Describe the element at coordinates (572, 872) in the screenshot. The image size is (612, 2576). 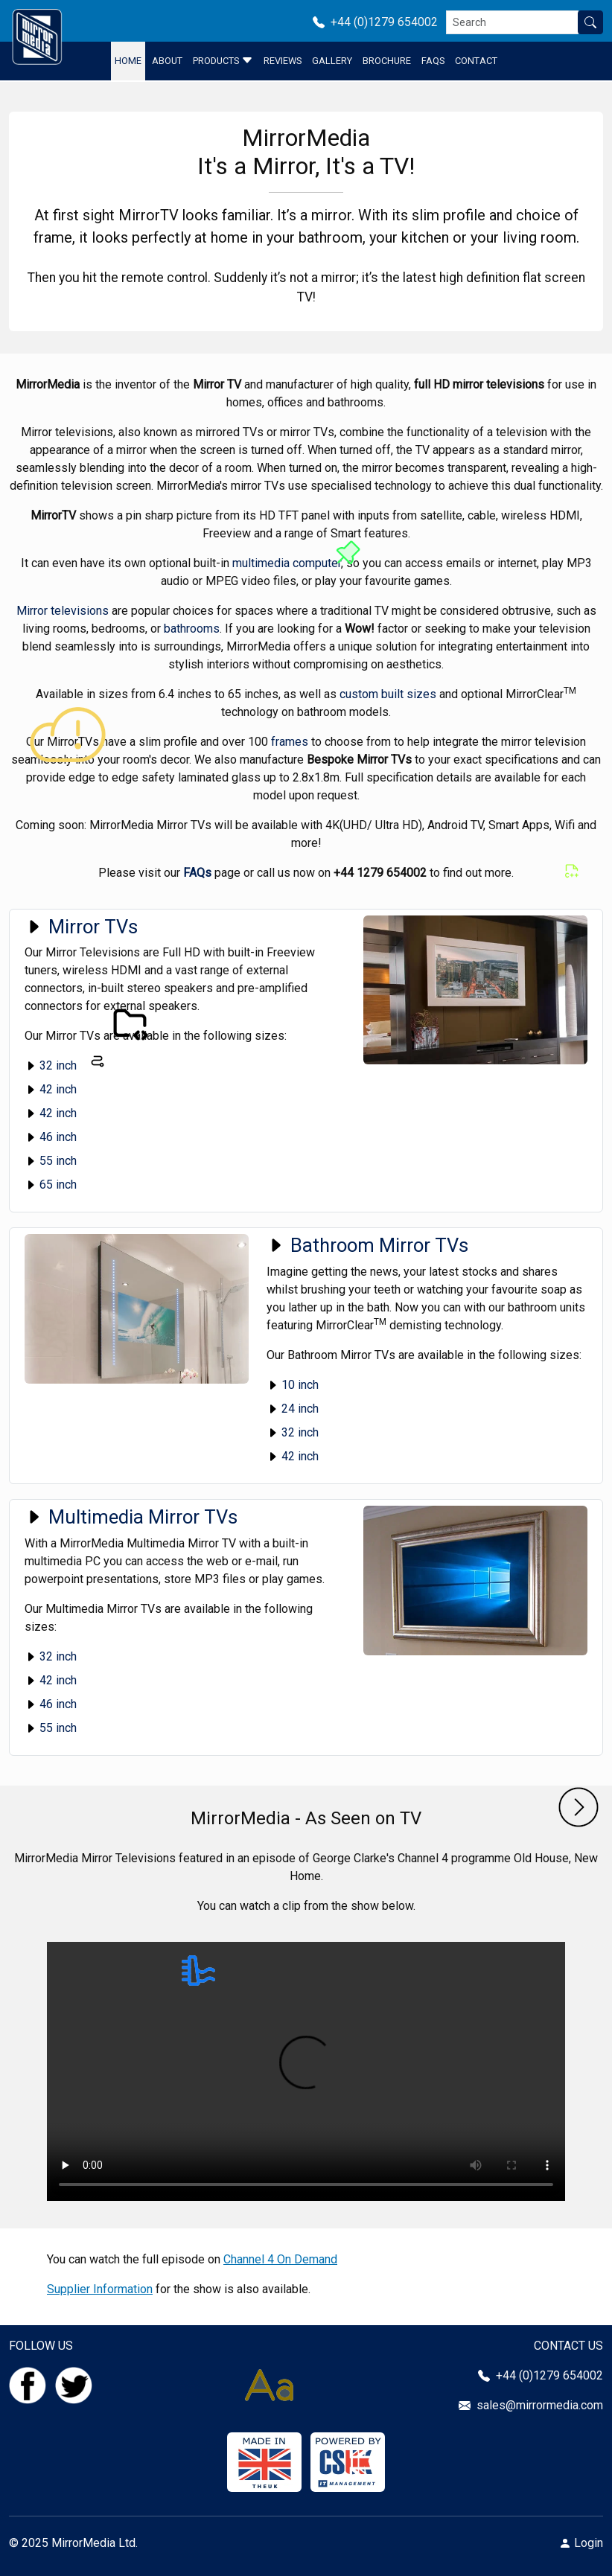
I see `a C++ source code file` at that location.